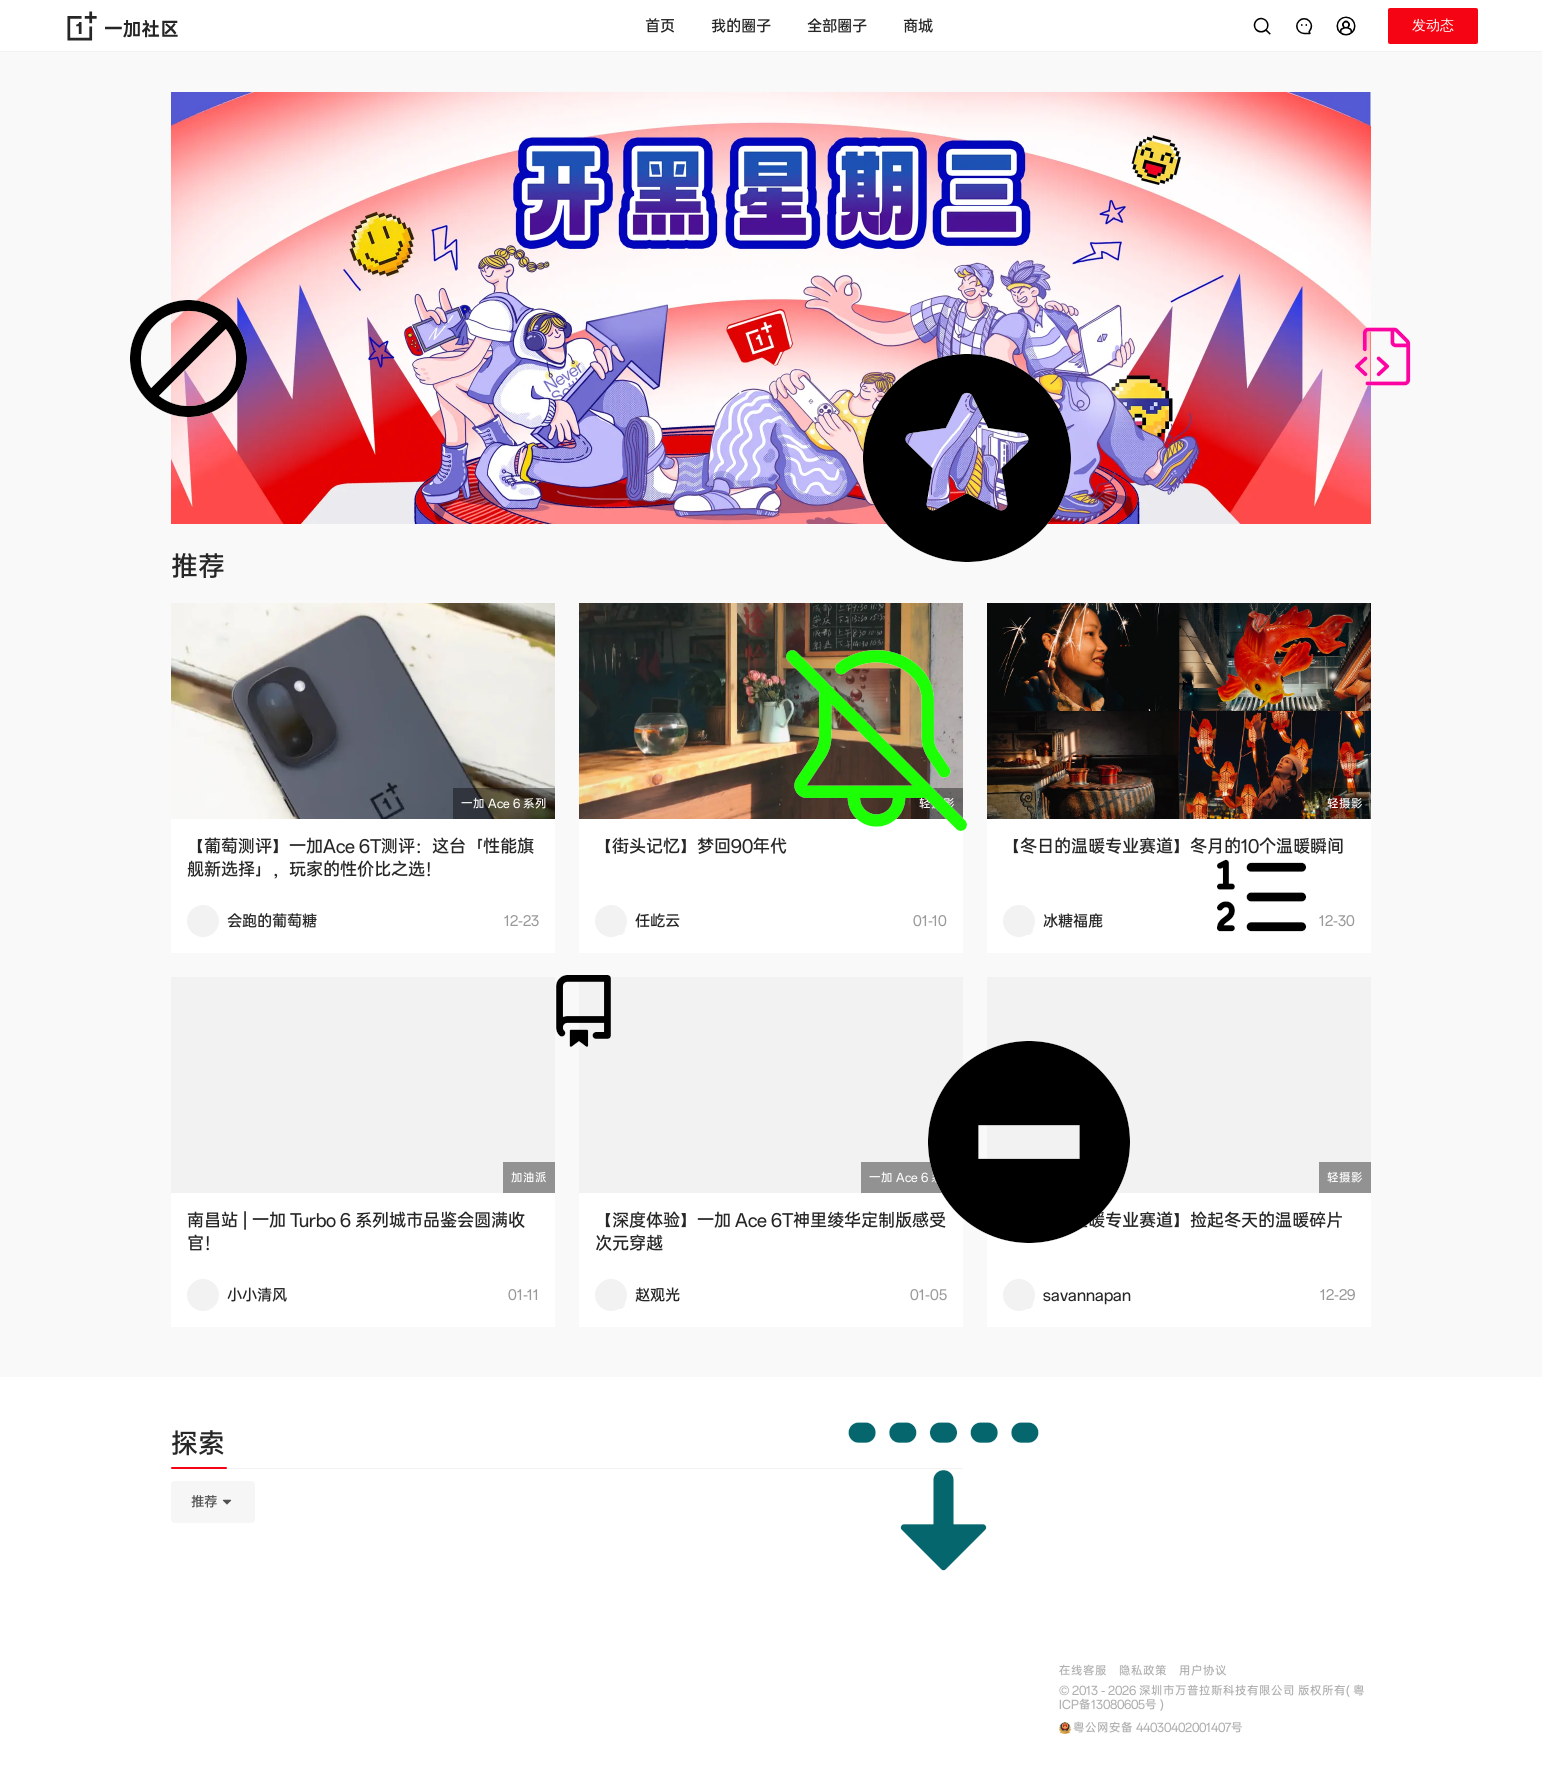 Image resolution: width=1542 pixels, height=1771 pixels. I want to click on indicates a blocked or prohibited action, so click(188, 358).